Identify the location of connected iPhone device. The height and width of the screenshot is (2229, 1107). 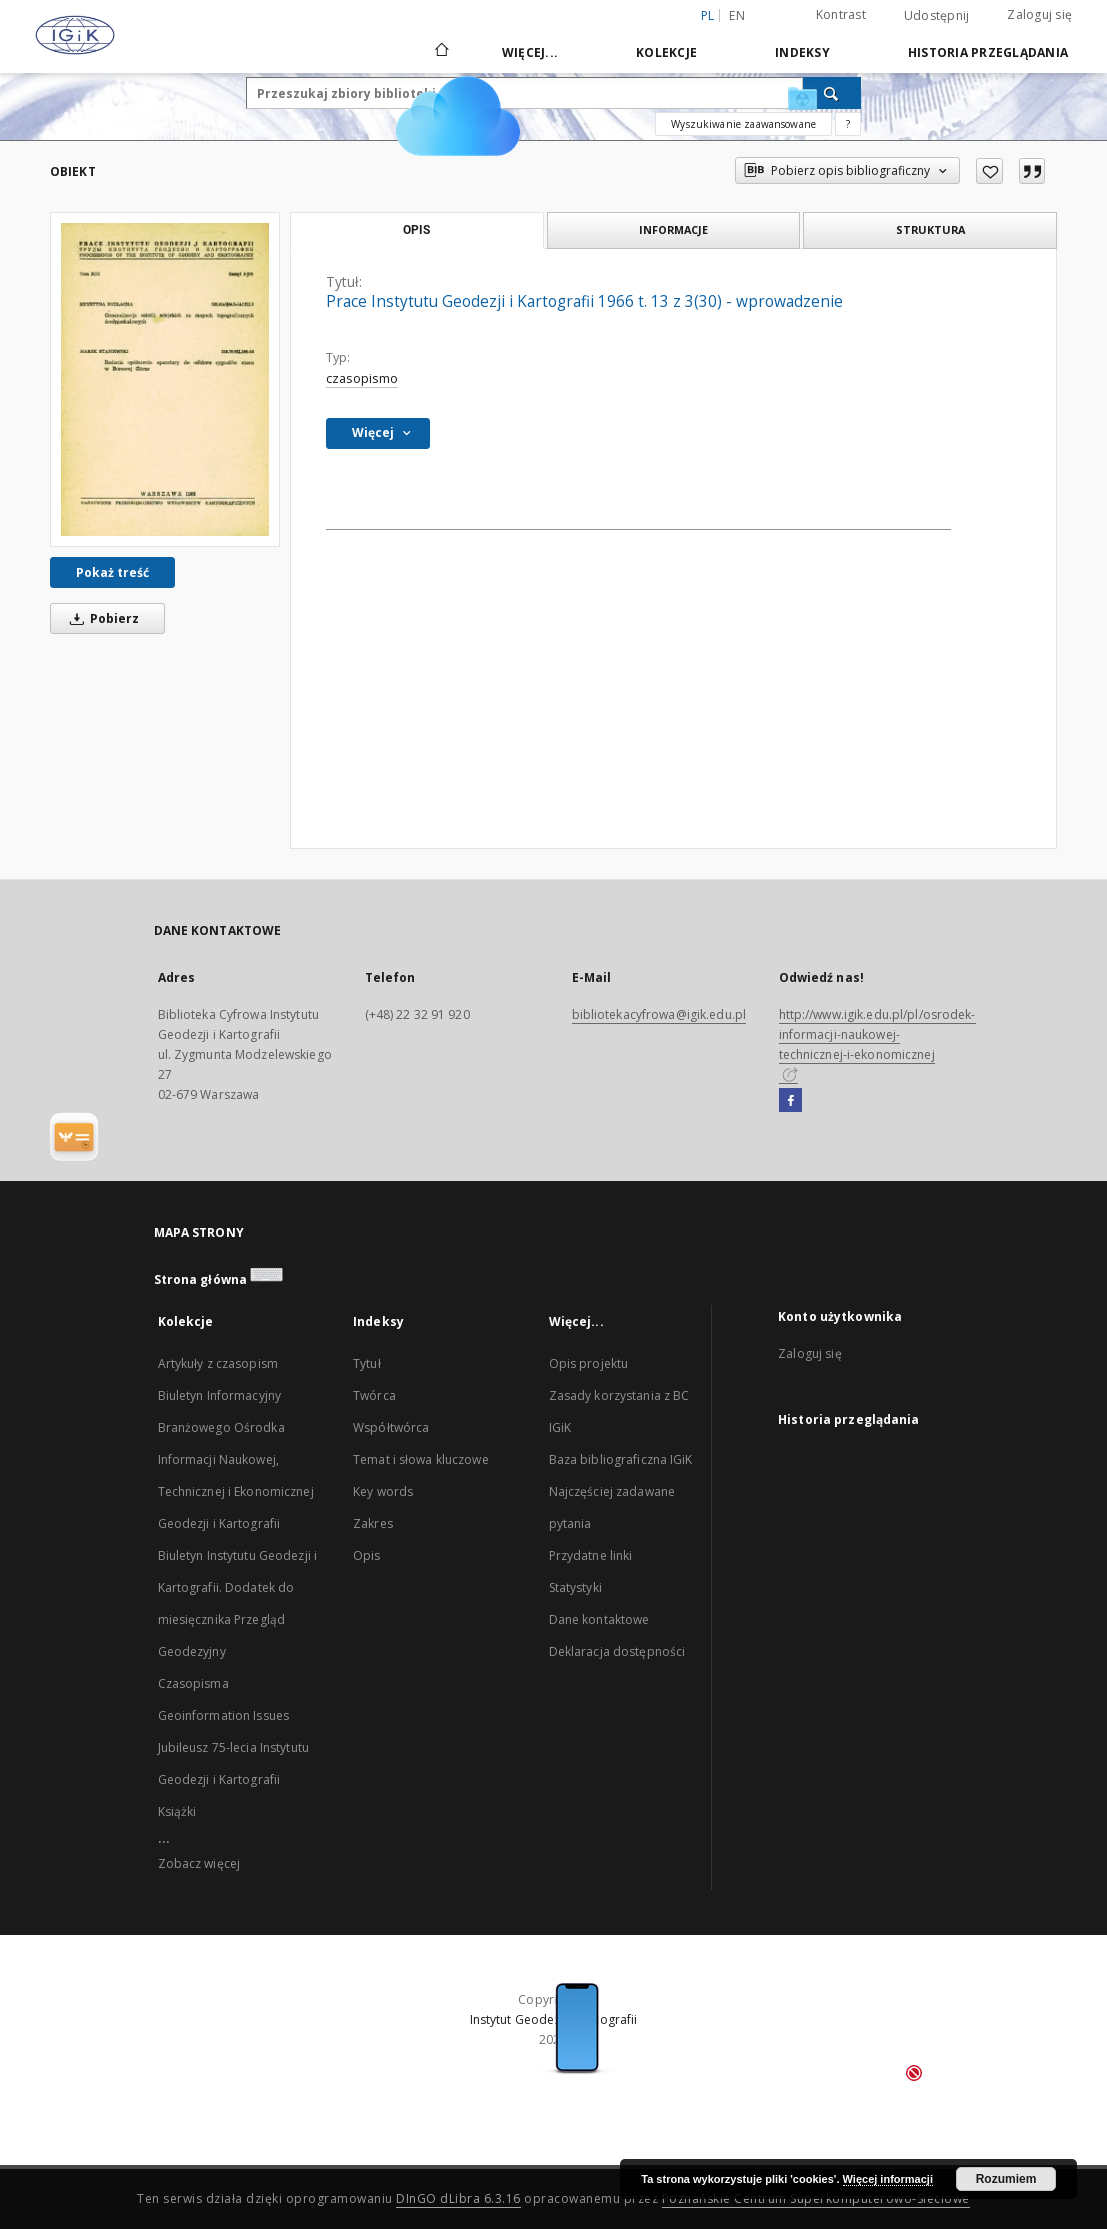
(577, 2029).